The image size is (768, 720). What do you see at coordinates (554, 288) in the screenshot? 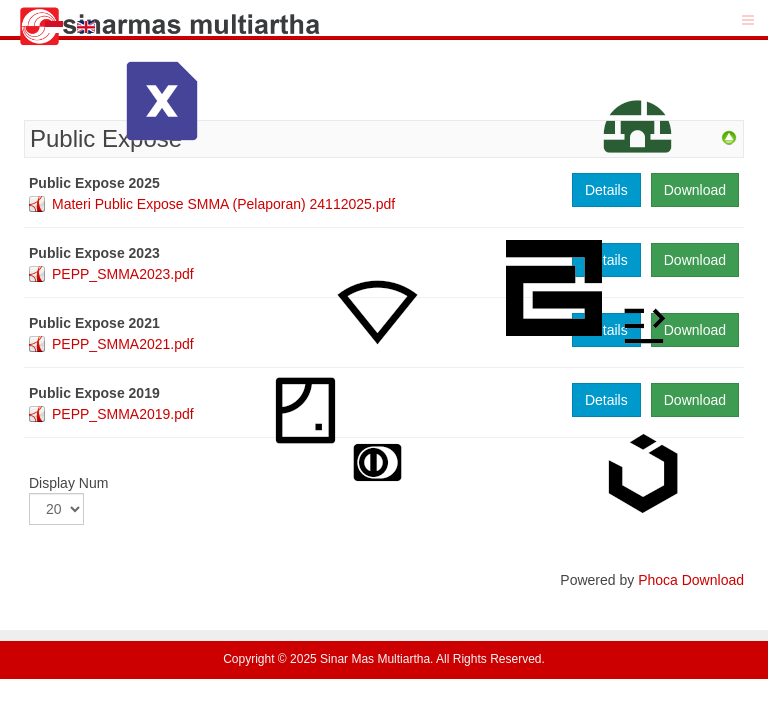
I see `visit the G2G gaming marketplace` at bounding box center [554, 288].